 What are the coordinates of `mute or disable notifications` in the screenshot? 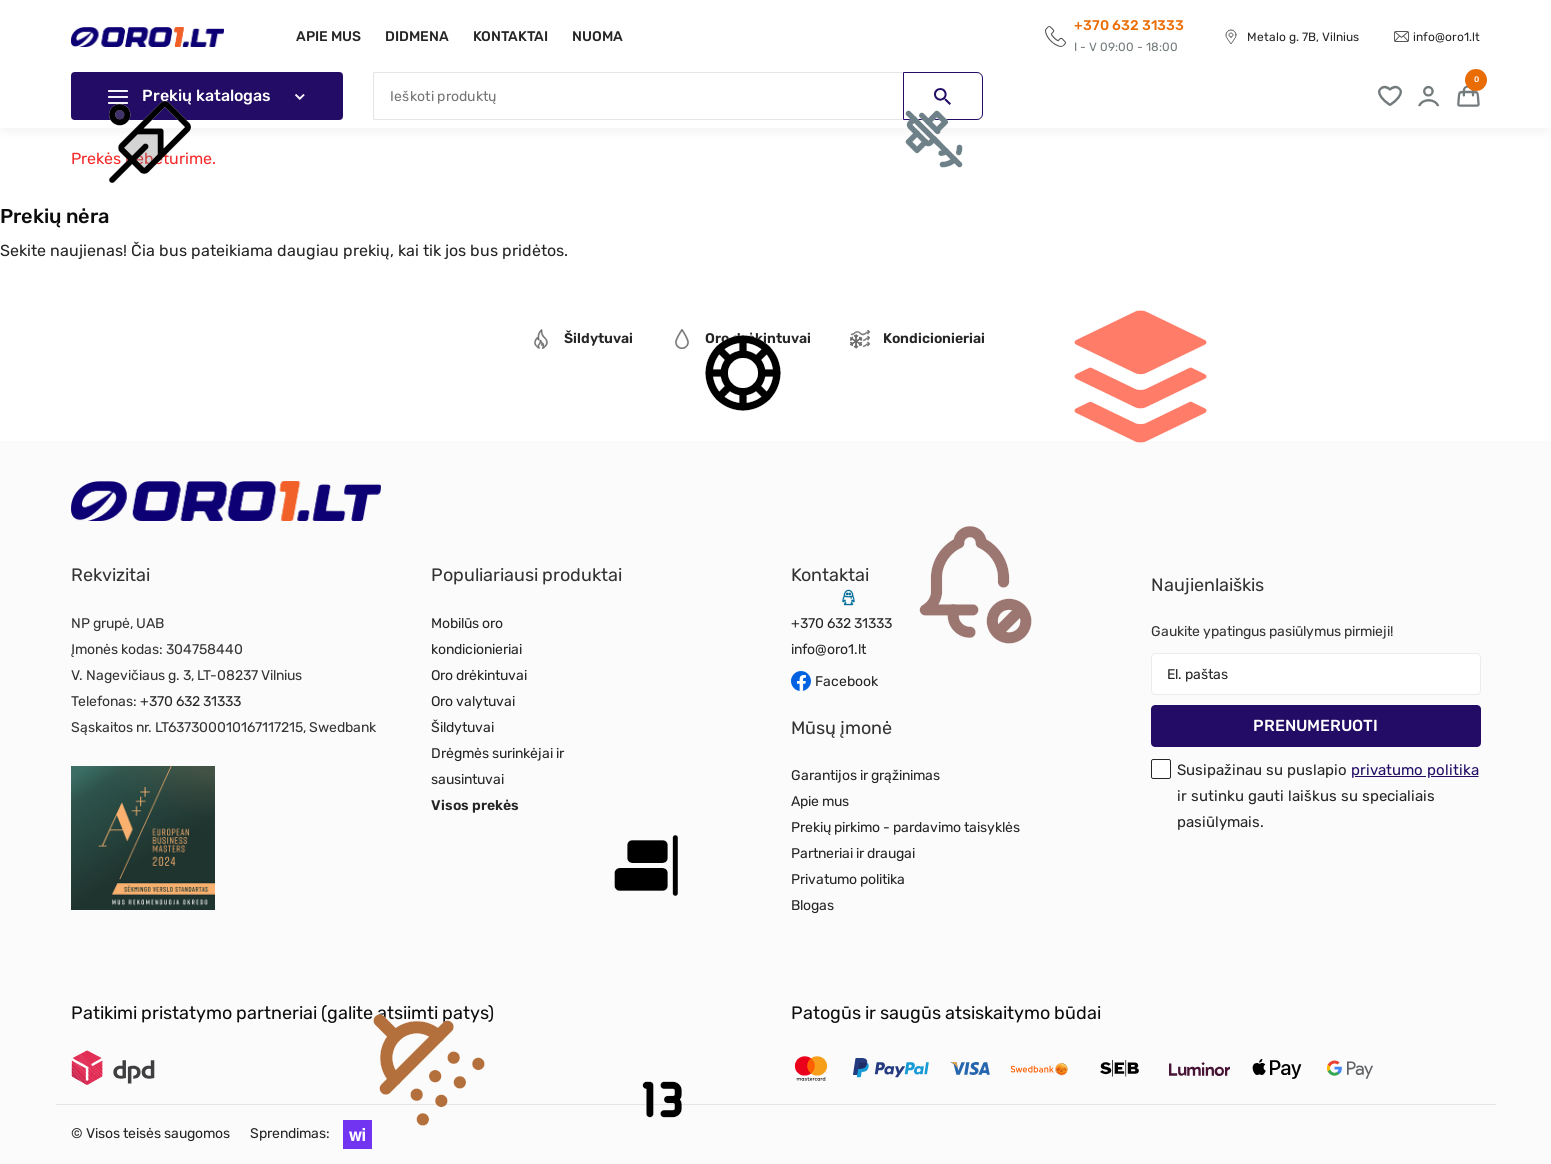 It's located at (970, 582).